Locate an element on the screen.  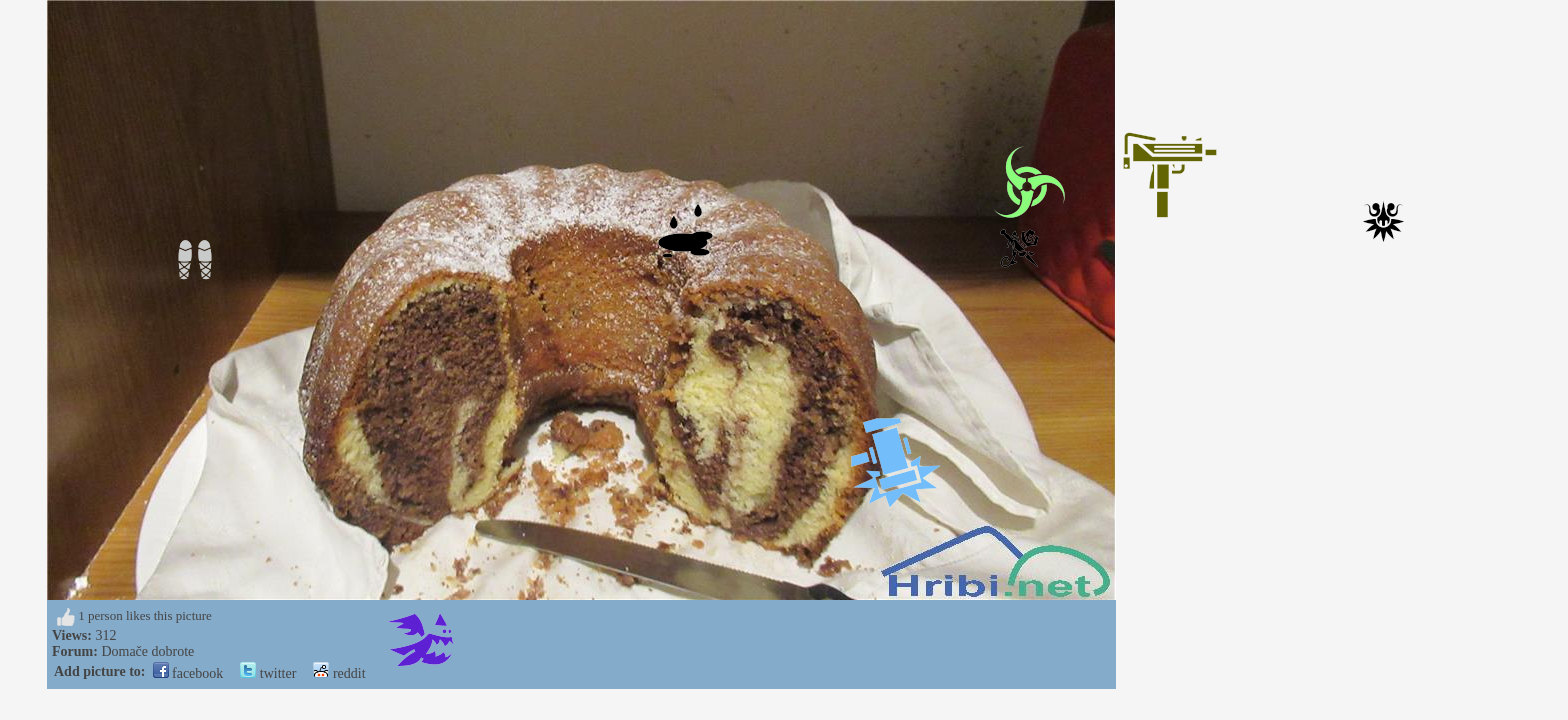
select rogue or assassin character class is located at coordinates (1019, 248).